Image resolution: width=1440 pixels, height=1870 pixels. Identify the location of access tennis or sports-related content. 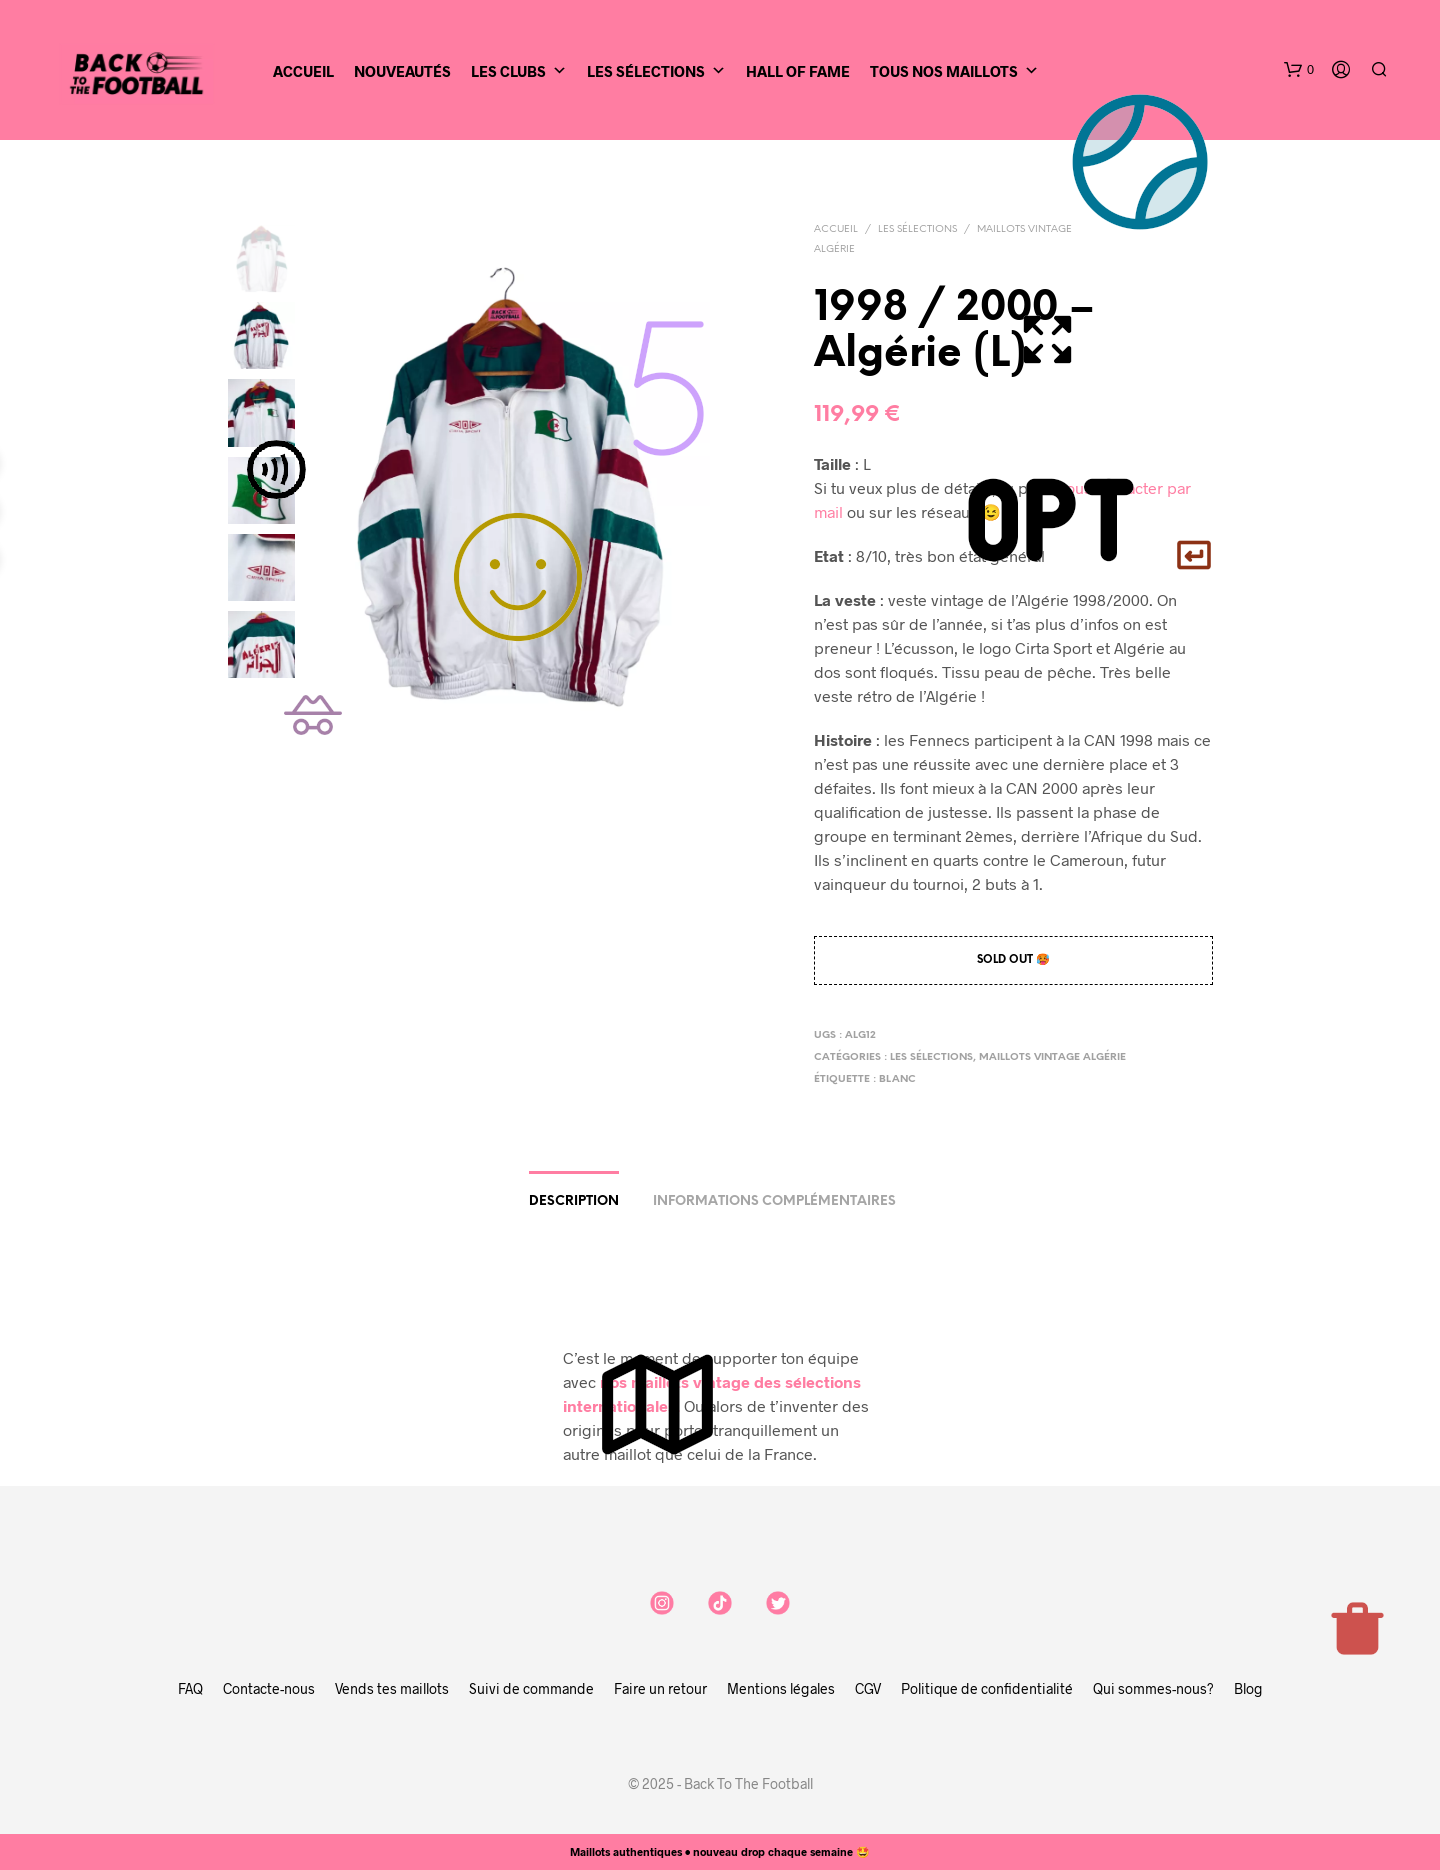
(1140, 162).